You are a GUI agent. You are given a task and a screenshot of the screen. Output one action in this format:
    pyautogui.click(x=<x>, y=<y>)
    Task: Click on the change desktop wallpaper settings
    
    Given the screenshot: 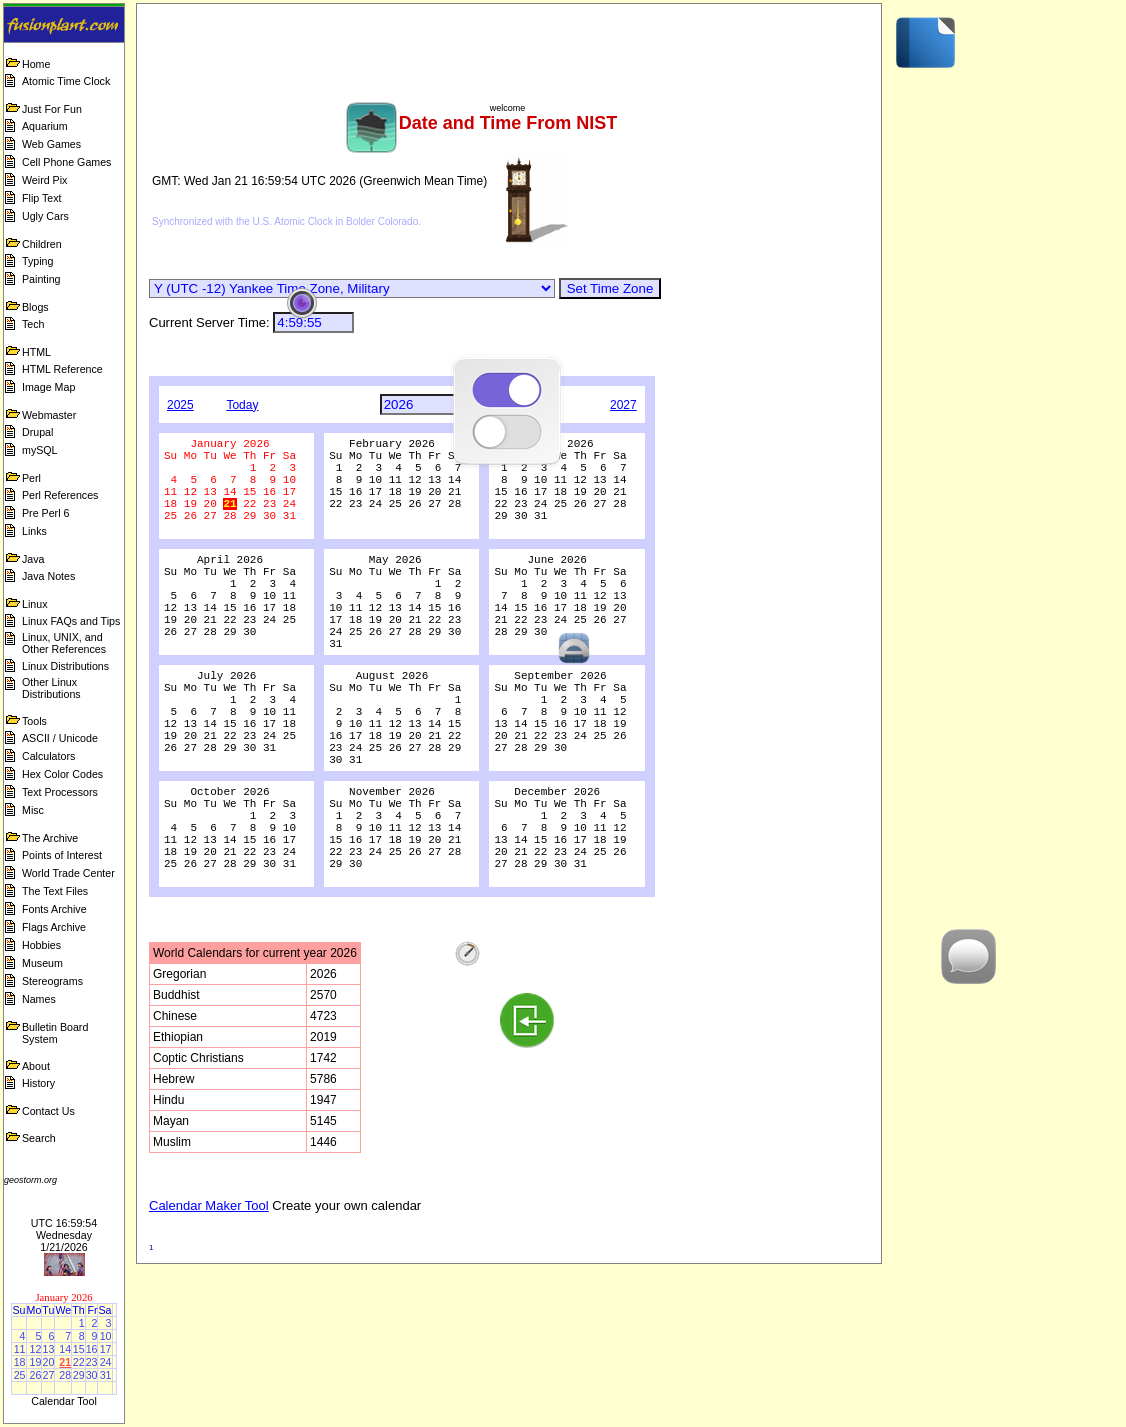 What is the action you would take?
    pyautogui.click(x=925, y=40)
    